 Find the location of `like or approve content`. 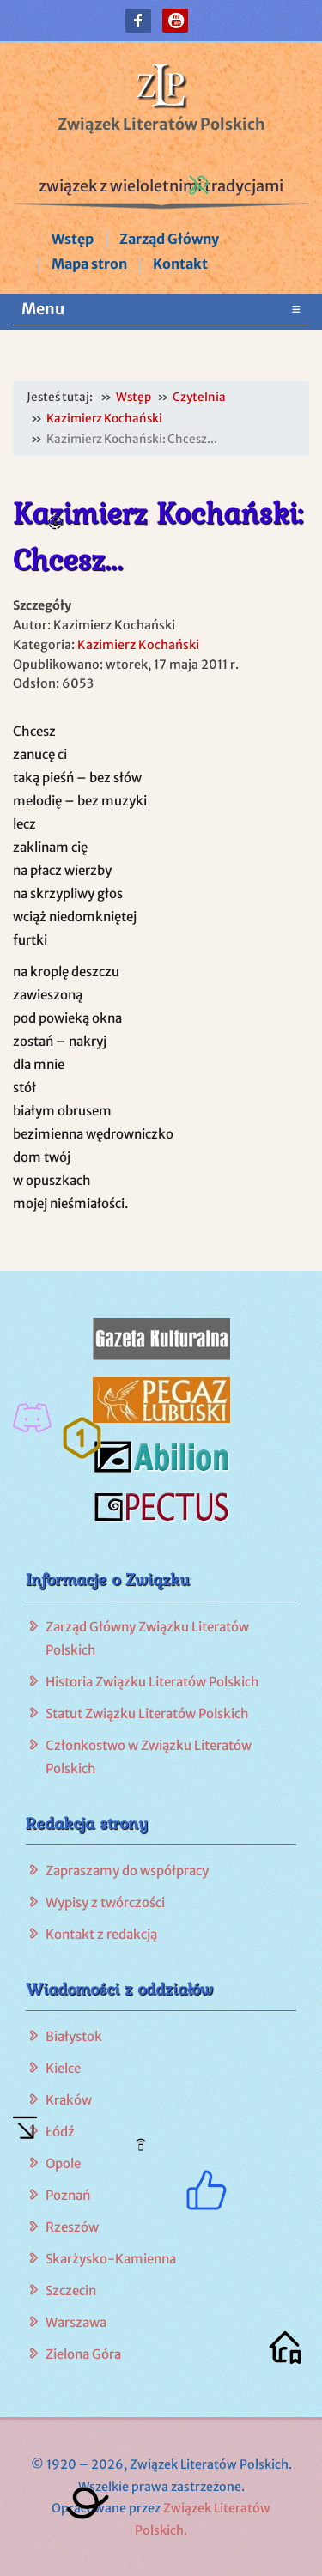

like or approve content is located at coordinates (206, 2190).